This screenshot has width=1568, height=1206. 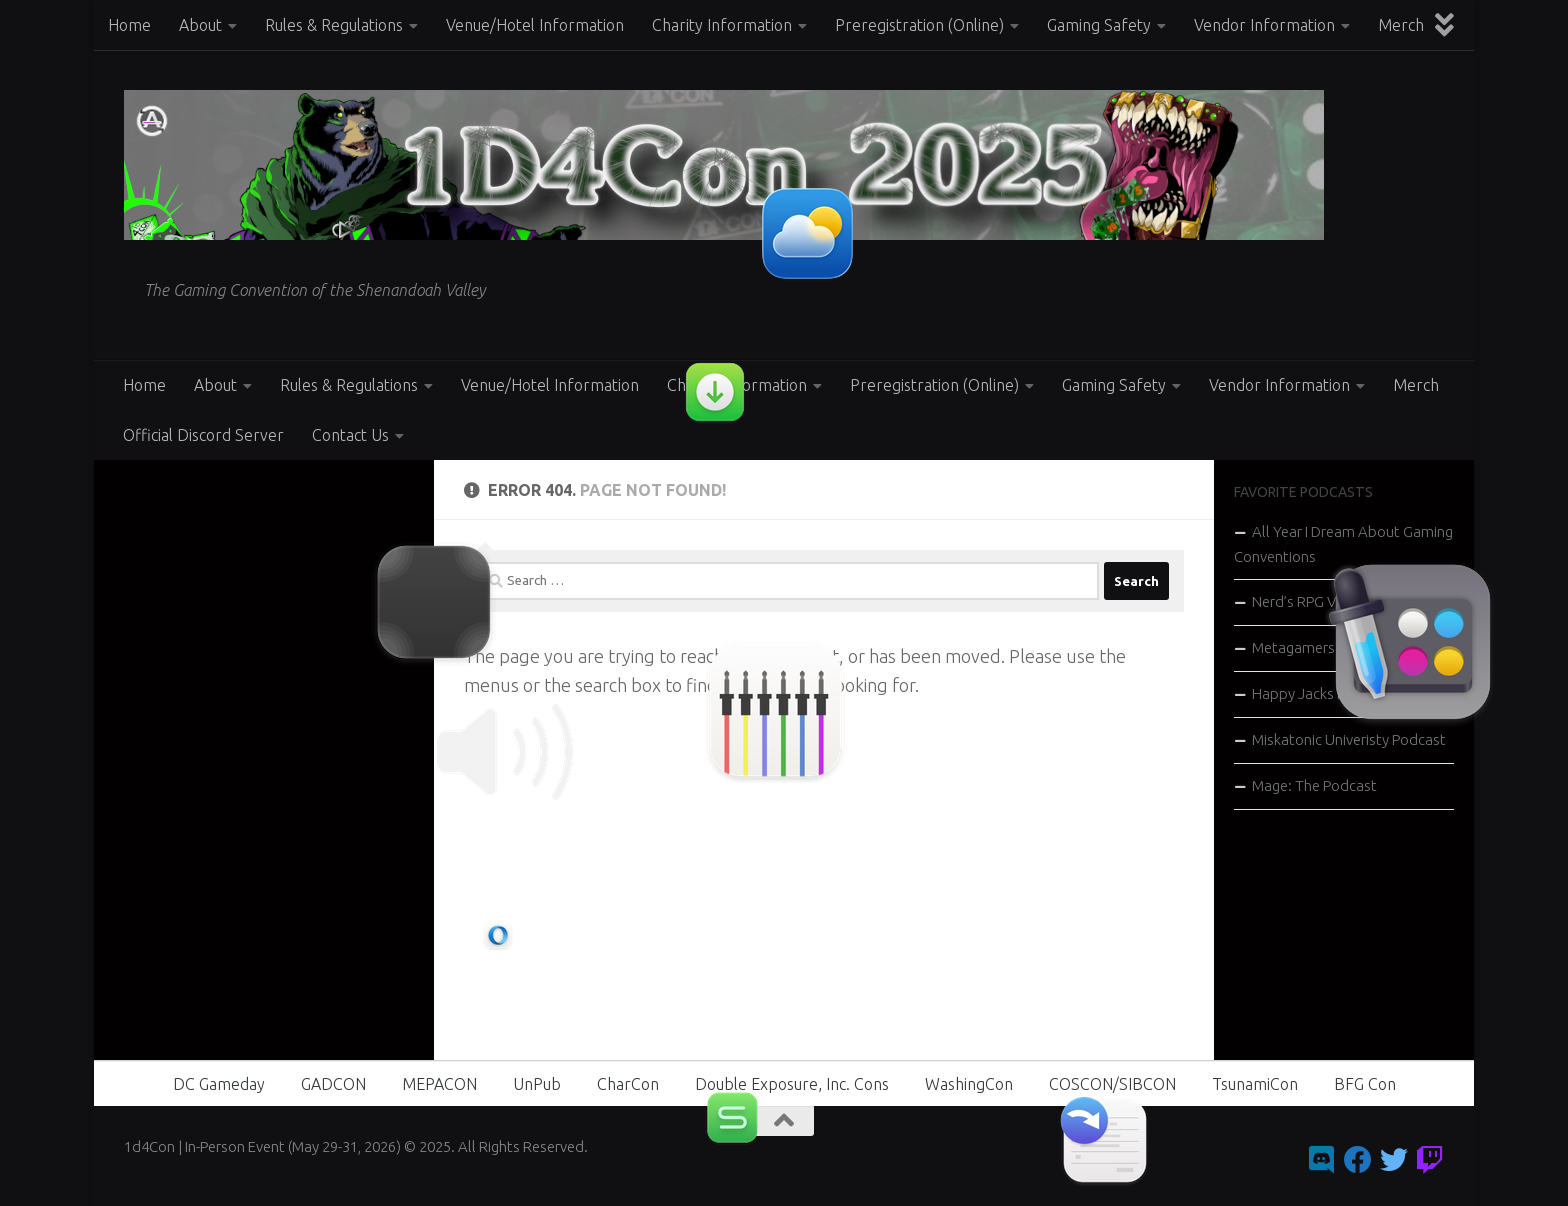 What do you see at coordinates (434, 604) in the screenshot?
I see `configure screen edge gestures and hot corners` at bounding box center [434, 604].